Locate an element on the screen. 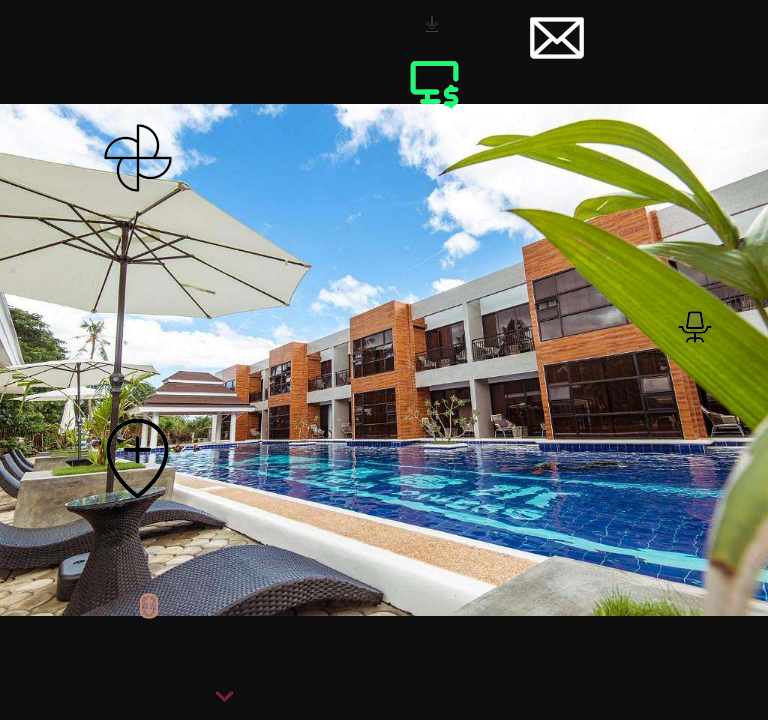 The height and width of the screenshot is (720, 768). expand a dropdown menu or section is located at coordinates (224, 696).